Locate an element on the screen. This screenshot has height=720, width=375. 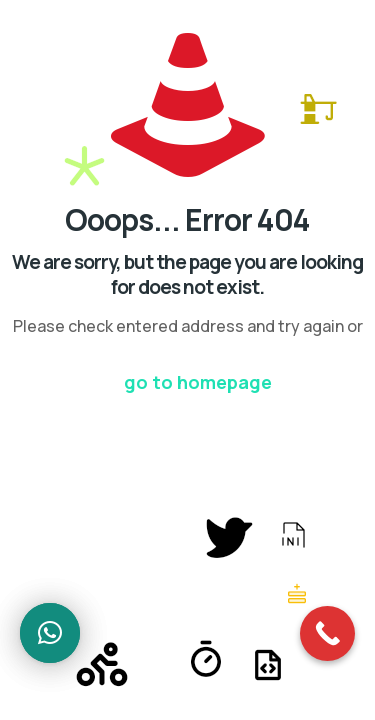
set or view a countdown timer is located at coordinates (206, 660).